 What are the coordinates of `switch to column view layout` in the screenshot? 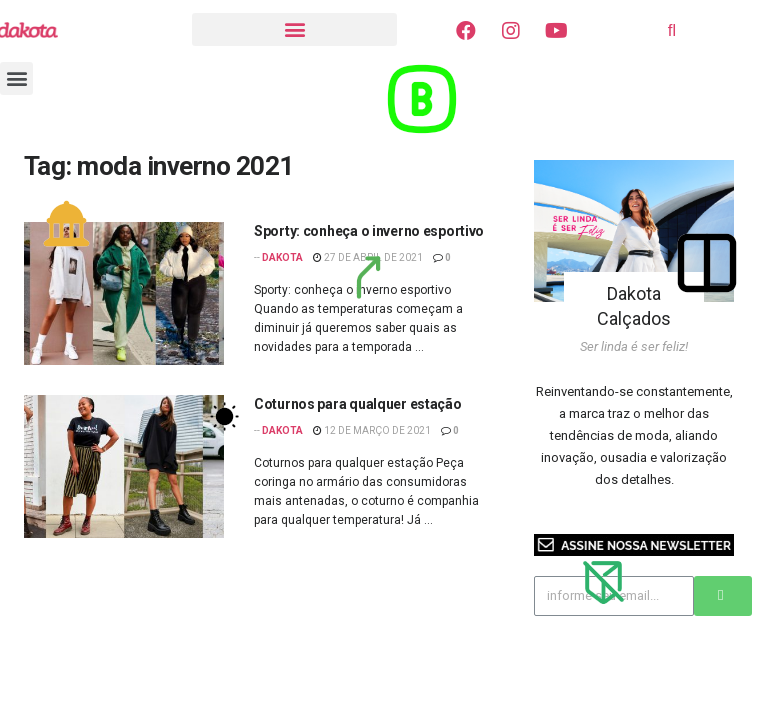 It's located at (707, 263).